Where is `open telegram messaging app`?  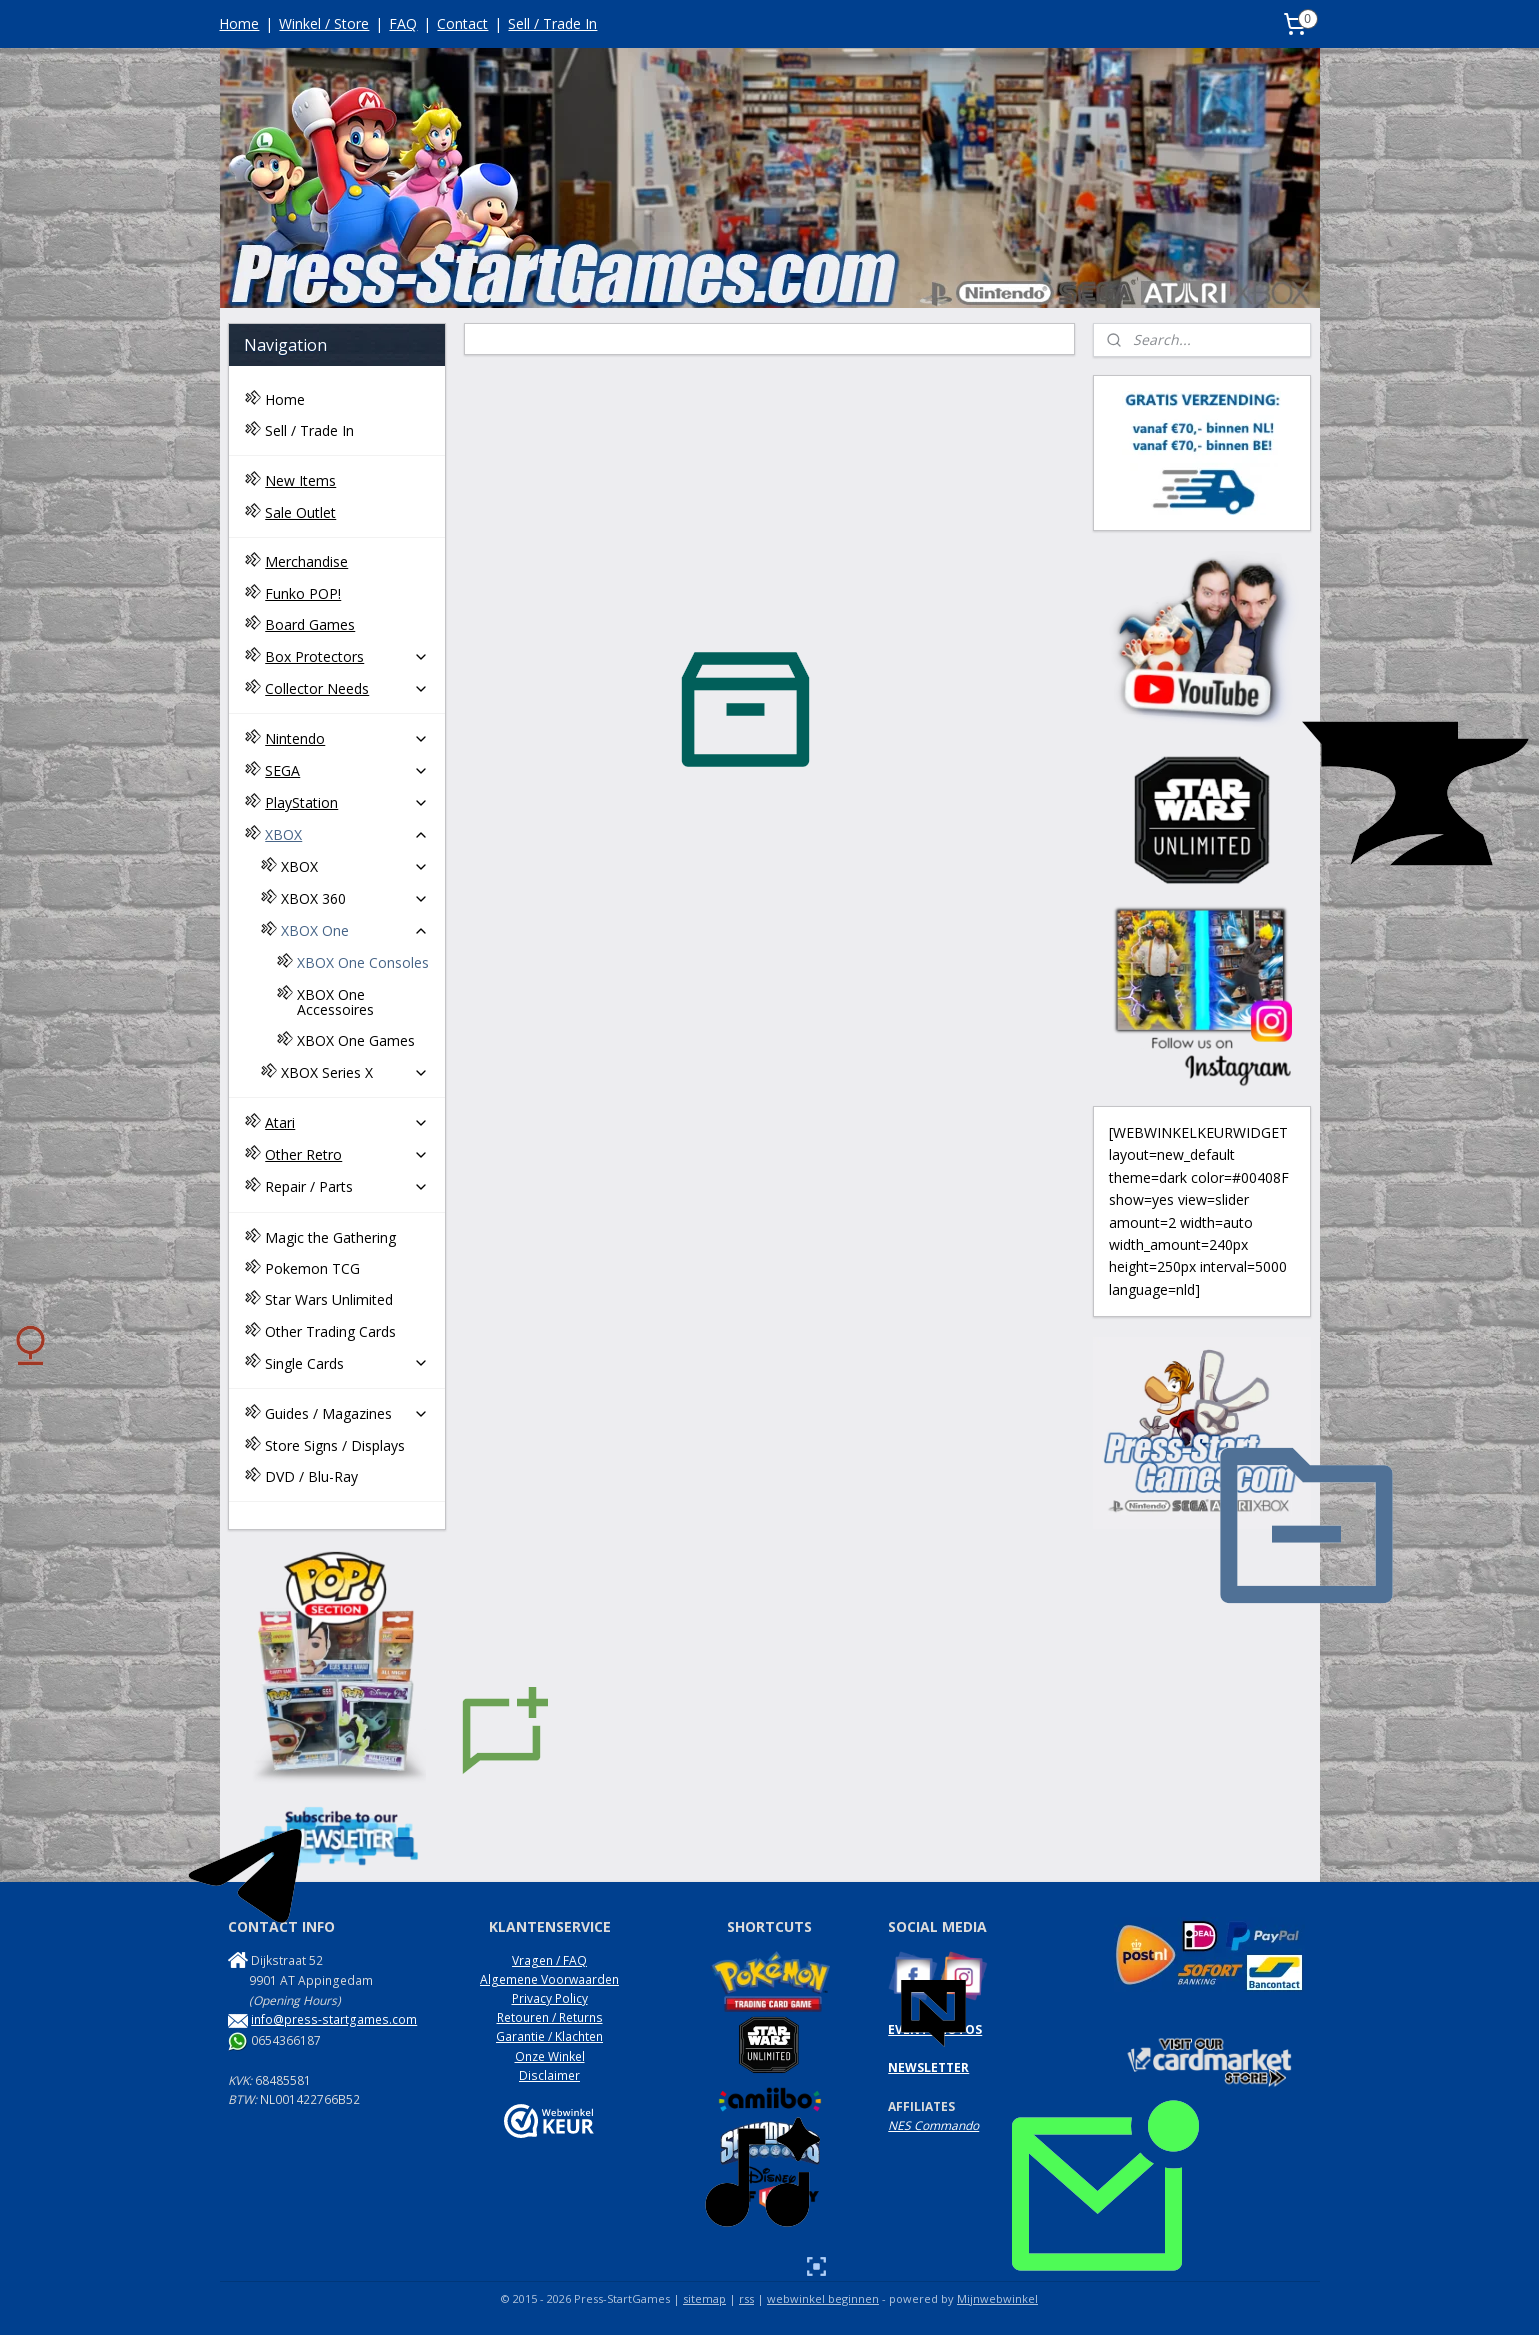
open telegram messaging app is located at coordinates (253, 1870).